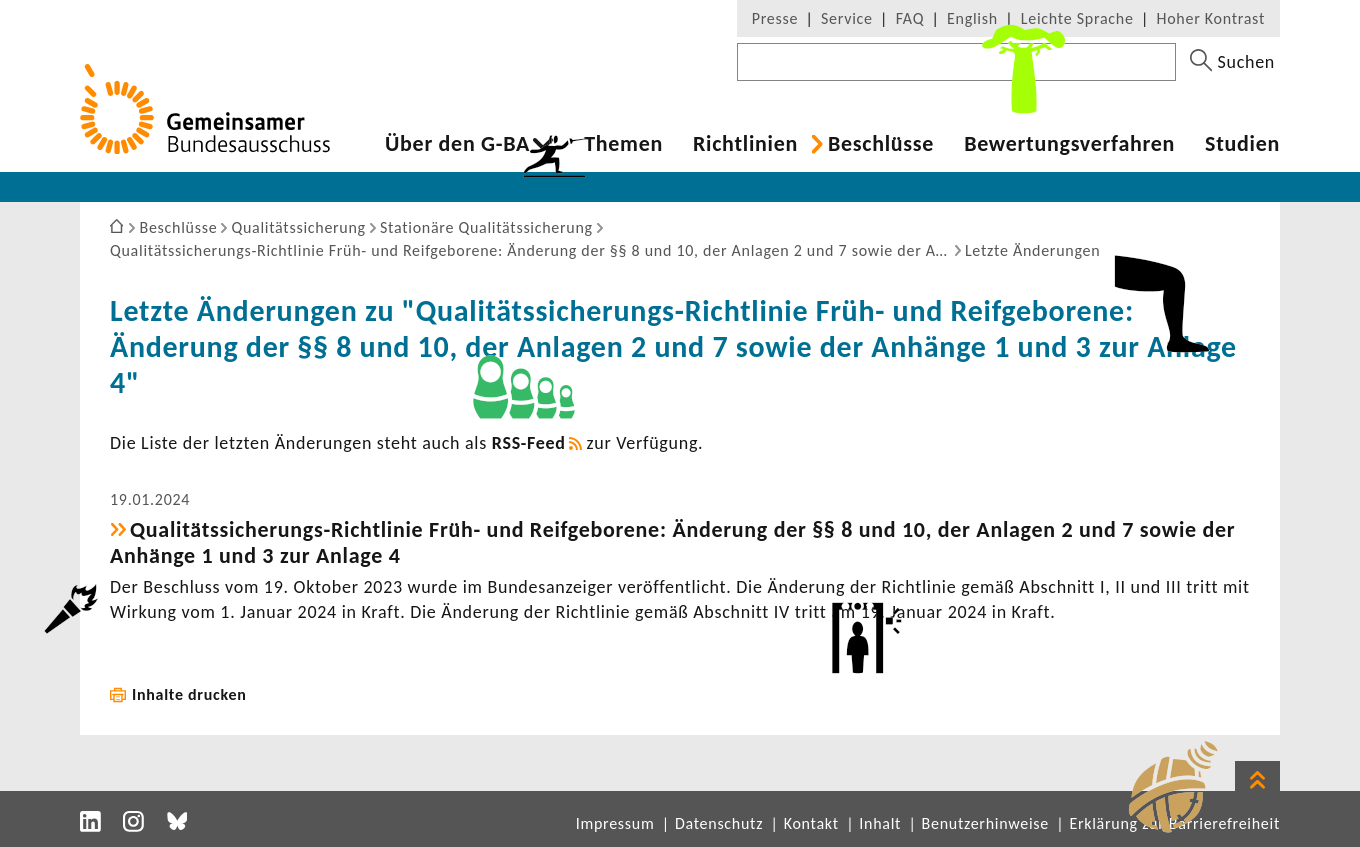 The width and height of the screenshot is (1360, 847). Describe the element at coordinates (524, 387) in the screenshot. I see `view nested or hierarchical content` at that location.